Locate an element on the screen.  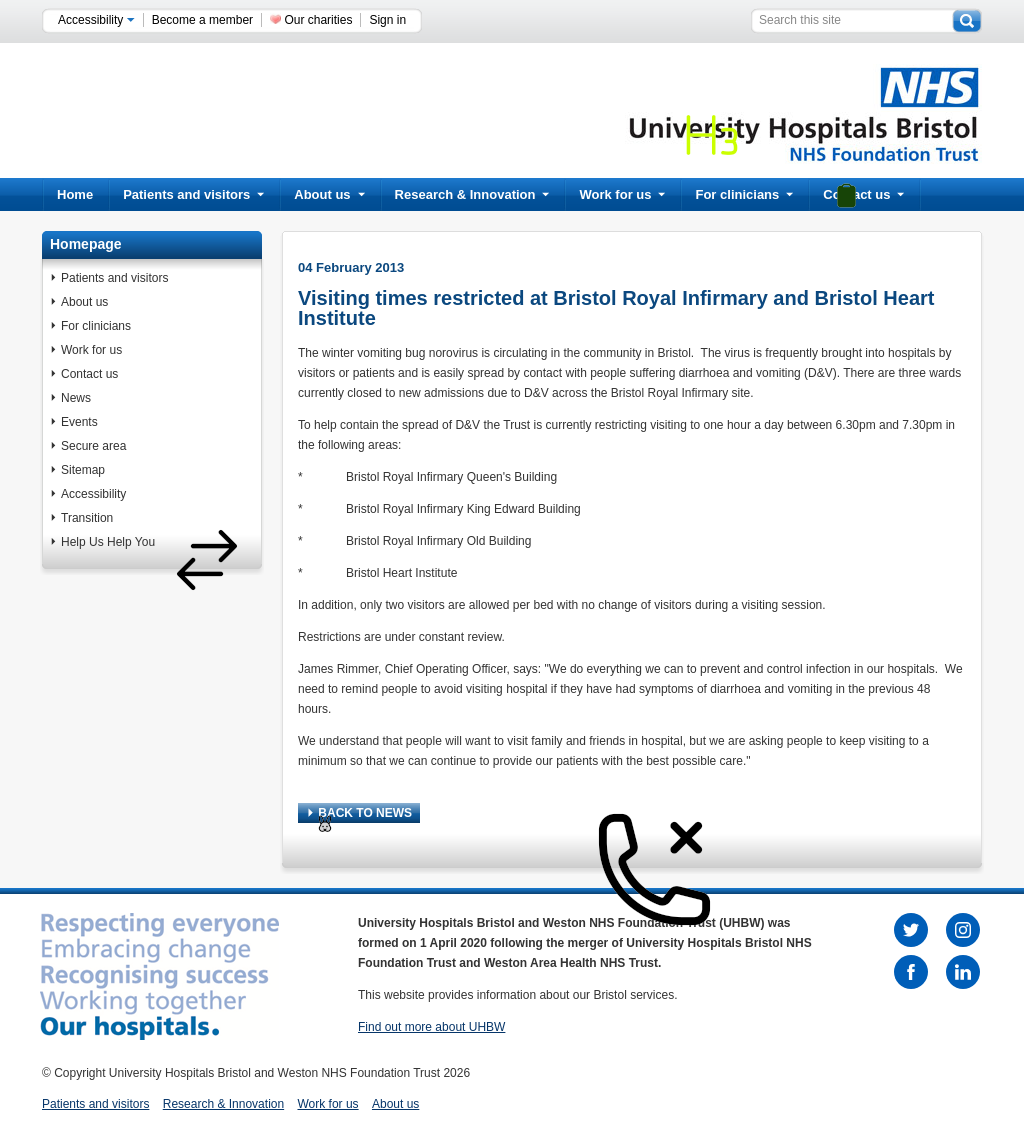
format text as heading level 3 is located at coordinates (712, 135).